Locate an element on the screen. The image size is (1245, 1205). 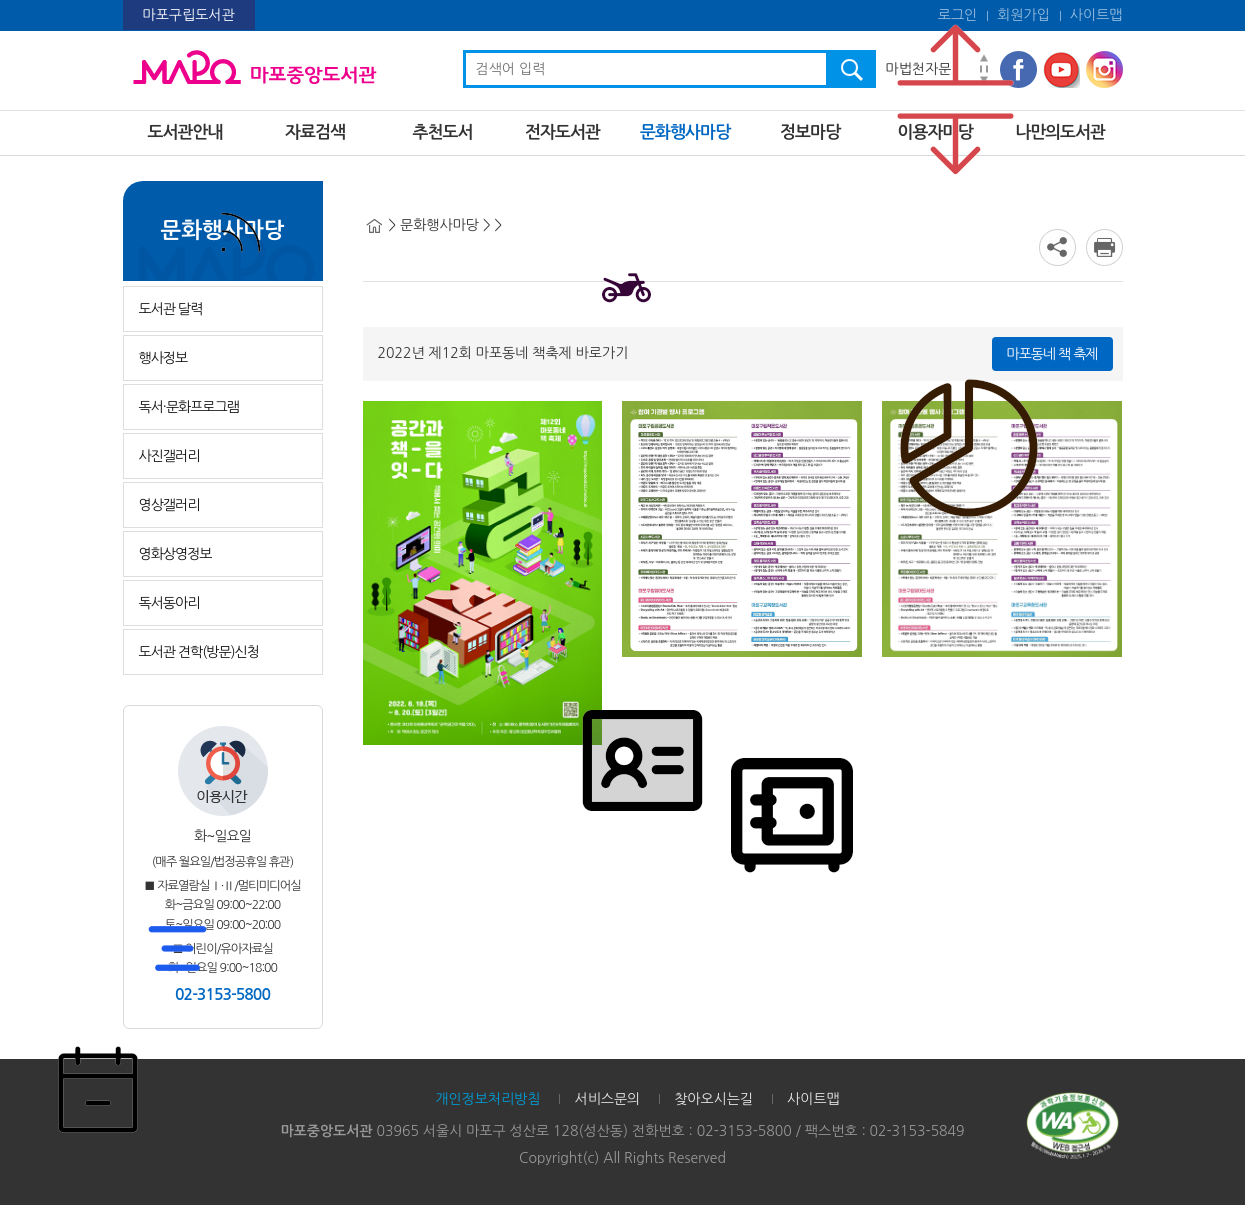
access fiscal host settings is located at coordinates (792, 819).